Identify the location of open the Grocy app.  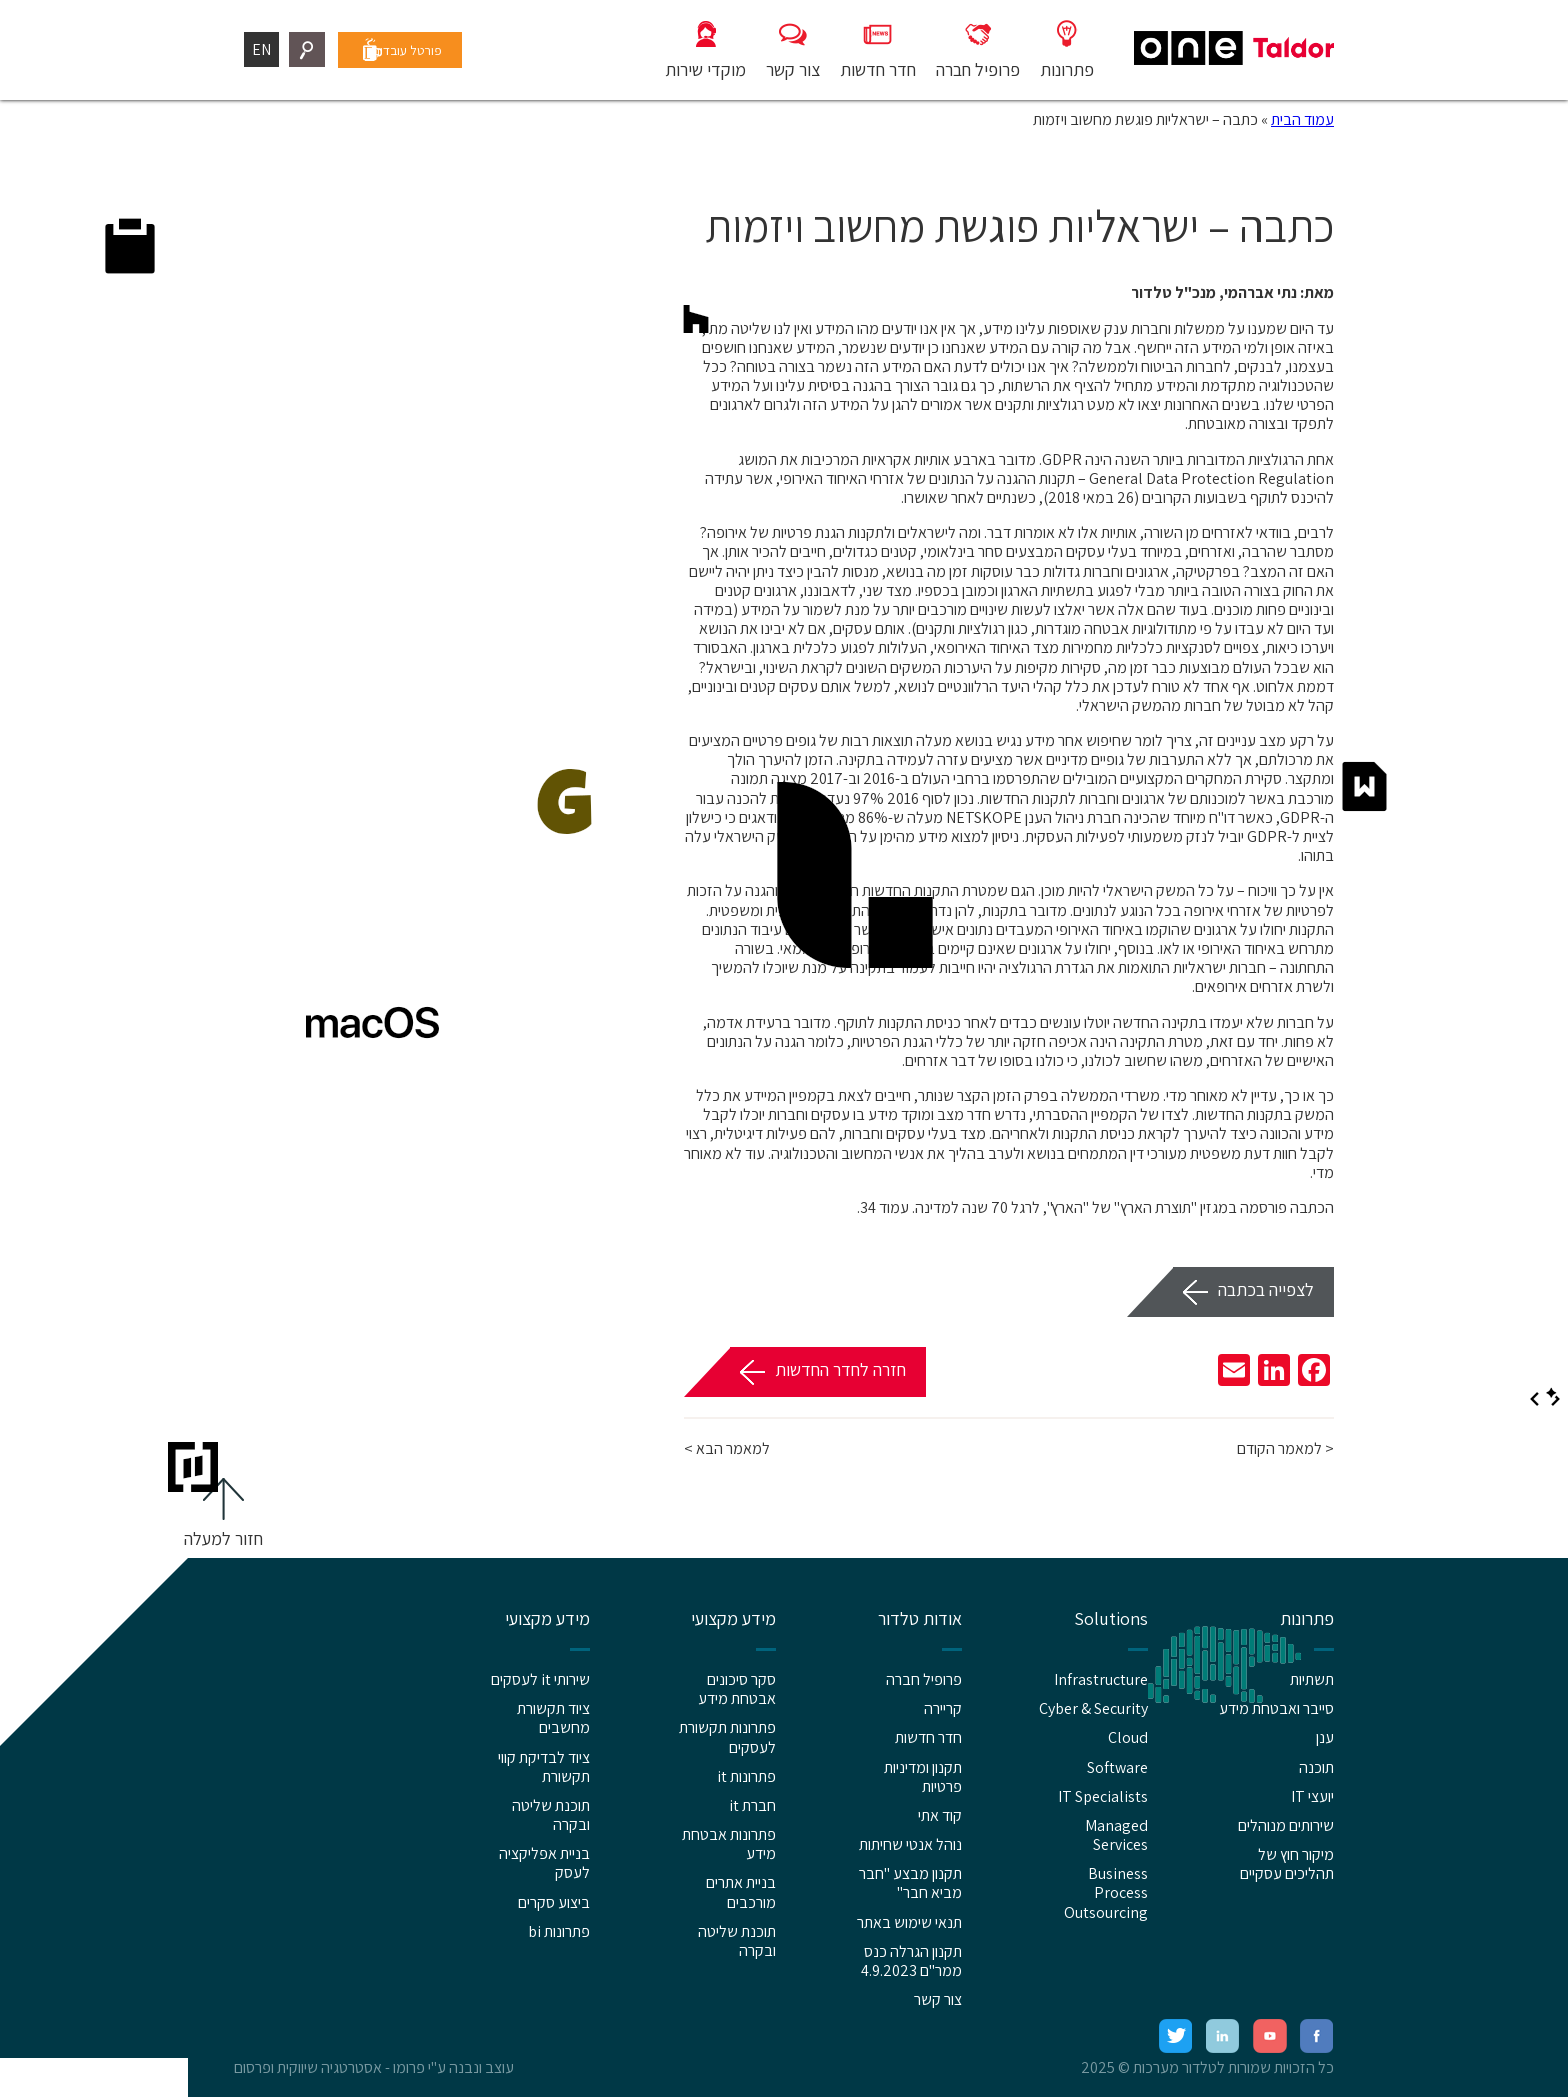
(564, 801).